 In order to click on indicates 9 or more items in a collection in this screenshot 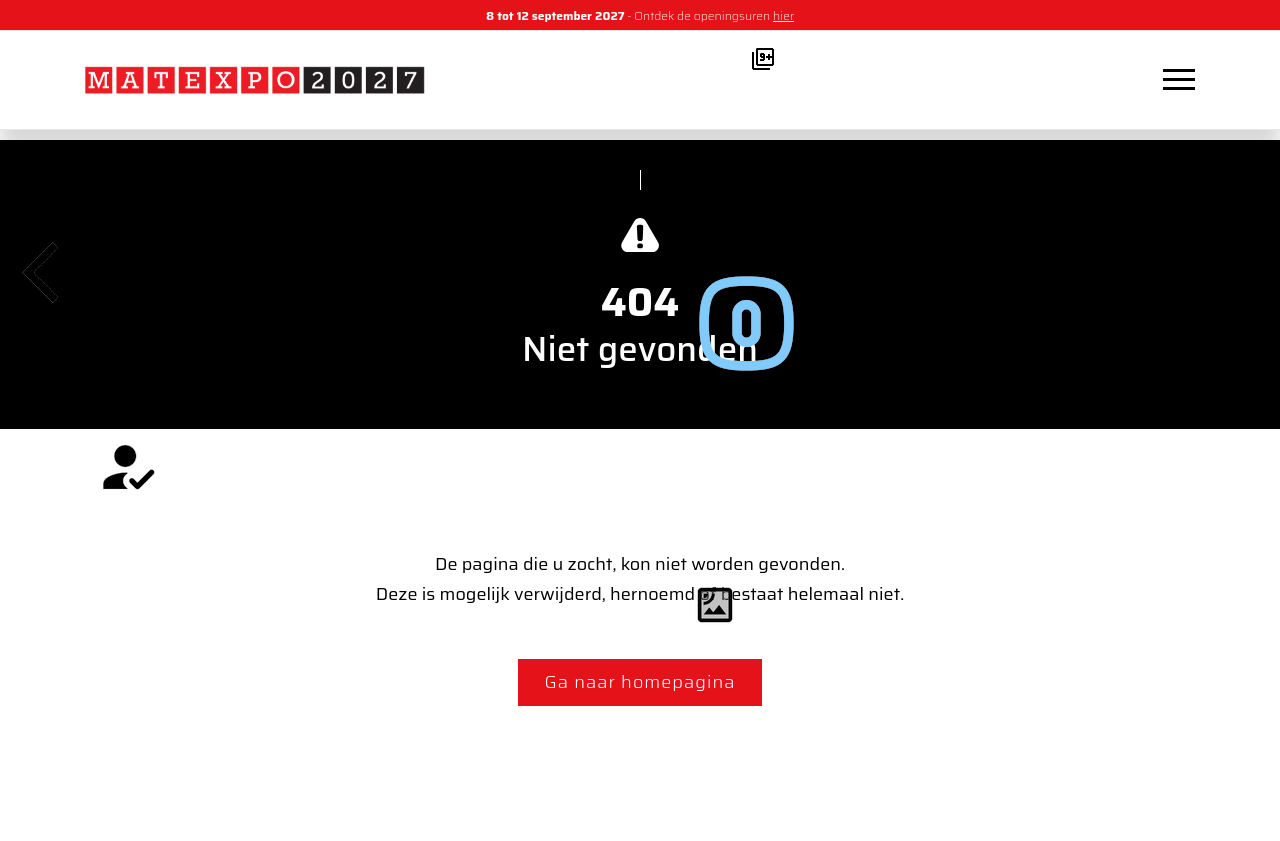, I will do `click(763, 59)`.